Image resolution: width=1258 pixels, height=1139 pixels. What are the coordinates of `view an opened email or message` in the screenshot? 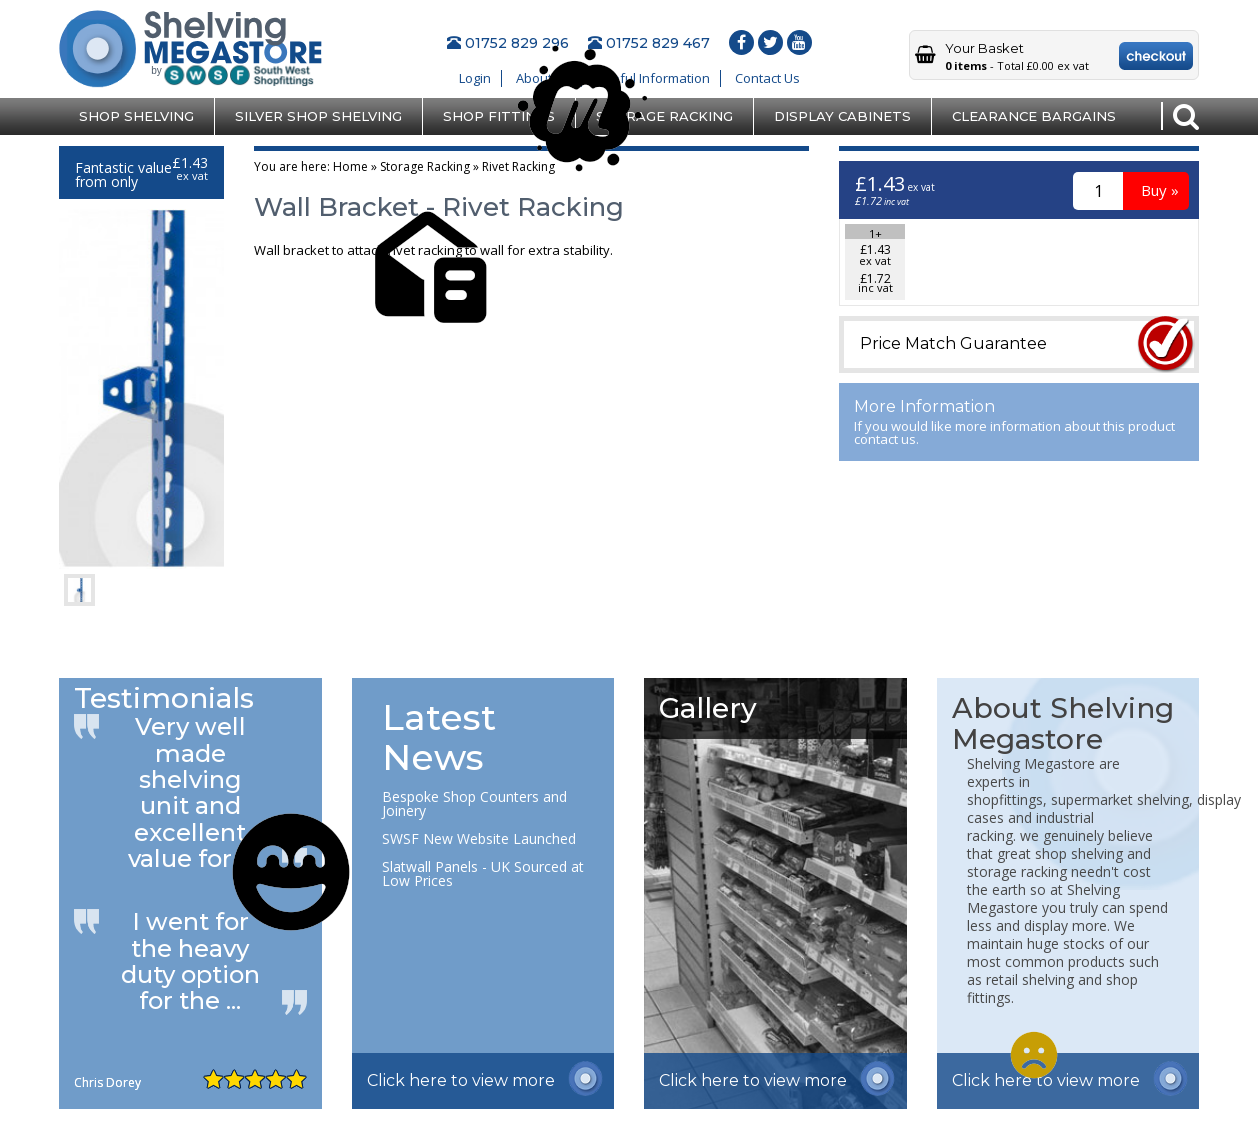 It's located at (427, 270).